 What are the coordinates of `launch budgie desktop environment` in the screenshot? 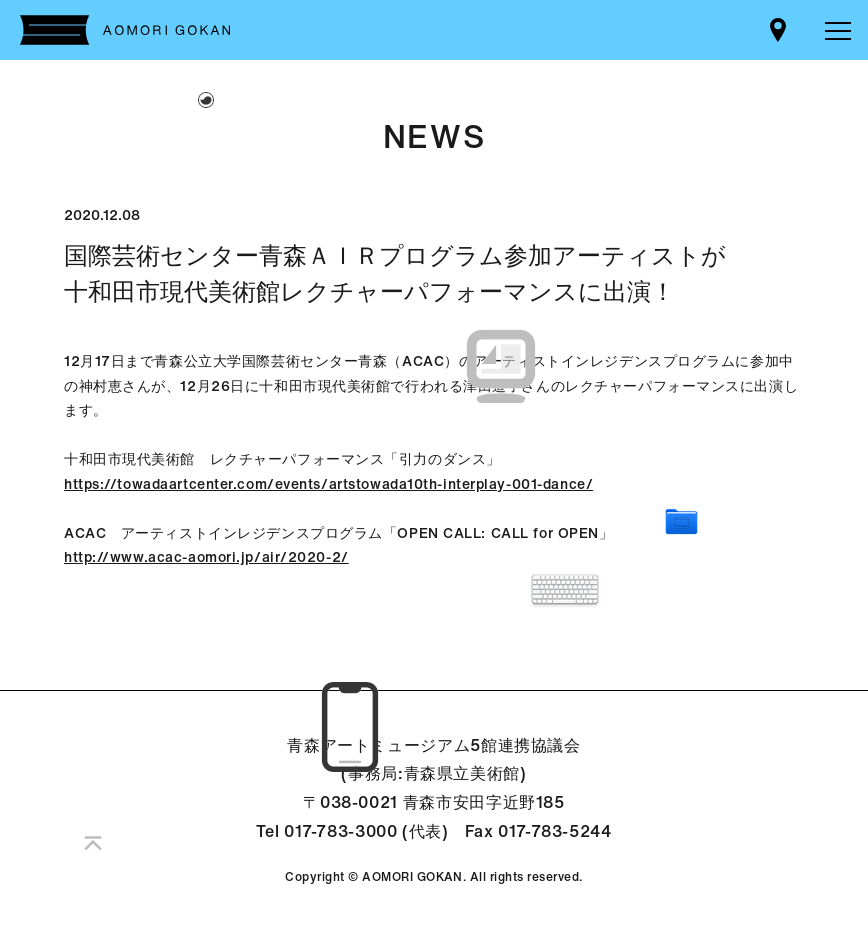 It's located at (206, 100).